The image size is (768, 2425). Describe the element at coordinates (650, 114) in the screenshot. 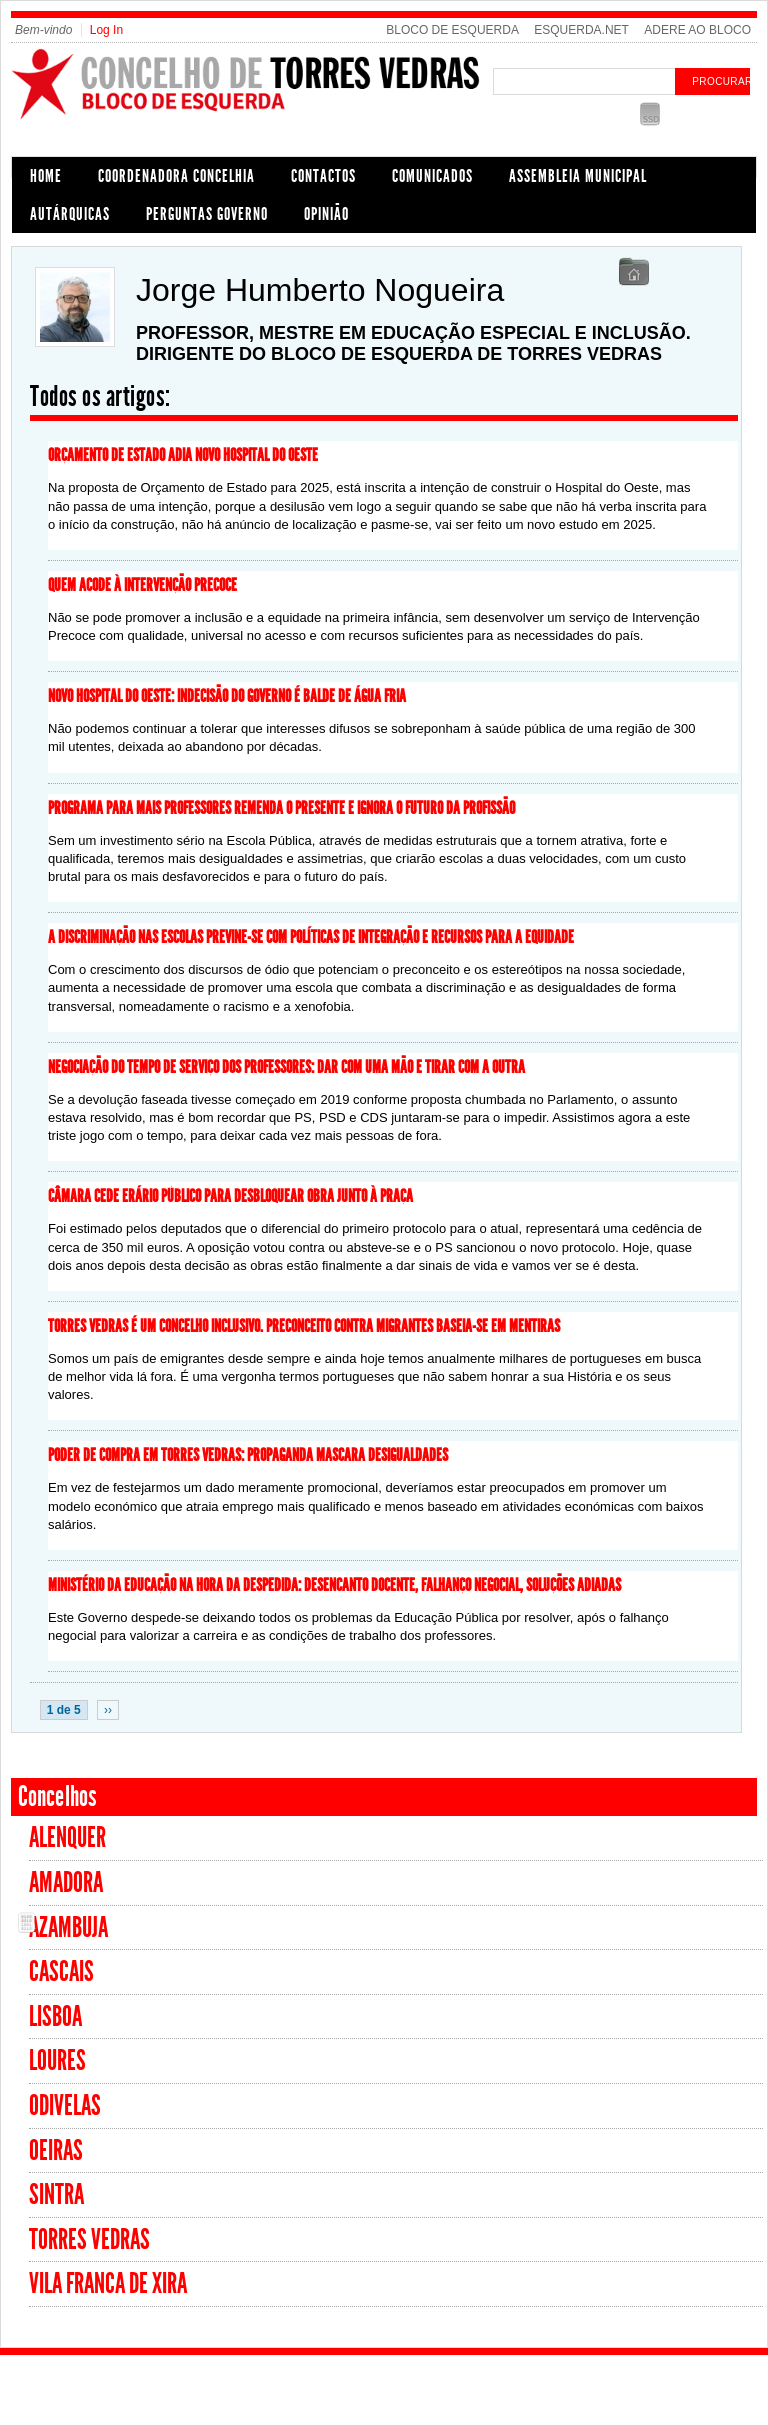

I see `indicates a solid state drive in the system` at that location.